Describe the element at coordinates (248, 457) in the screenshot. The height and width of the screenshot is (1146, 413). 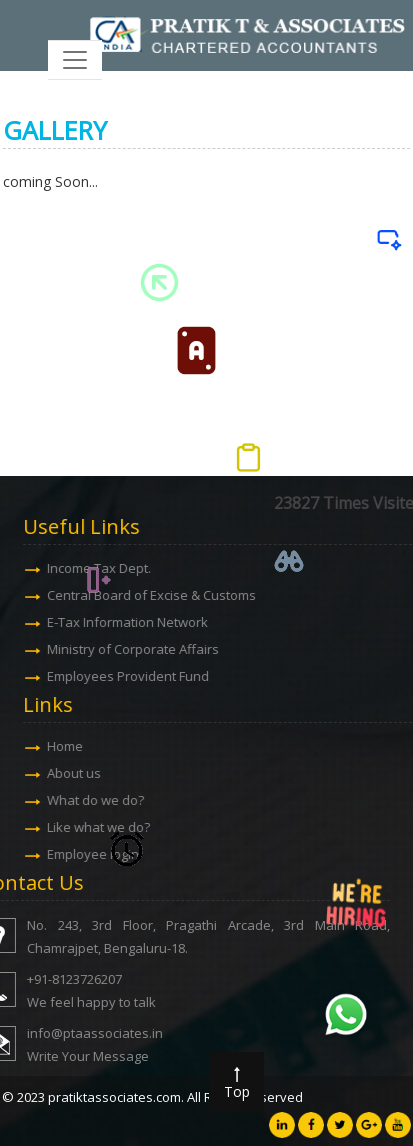
I see `copy content to clipboard` at that location.